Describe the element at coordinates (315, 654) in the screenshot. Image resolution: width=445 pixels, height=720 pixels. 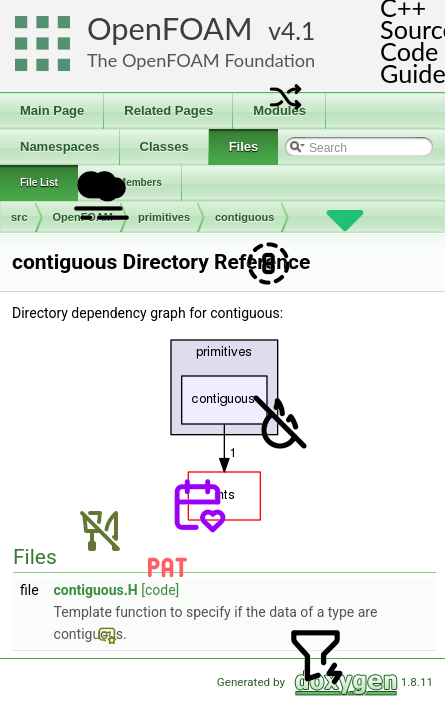
I see `apply quick or instant filtering` at that location.